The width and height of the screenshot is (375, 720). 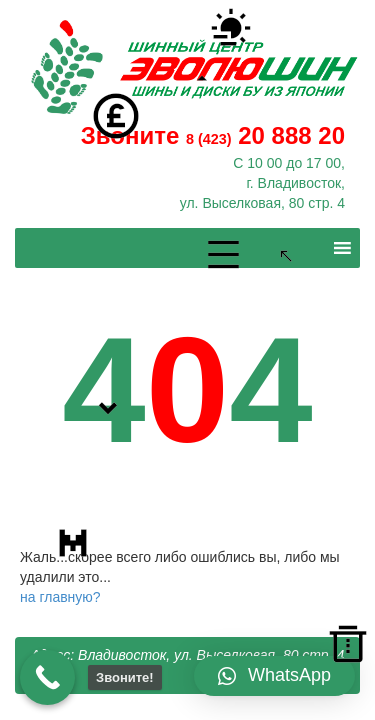 I want to click on expand or show more content above, so click(x=202, y=78).